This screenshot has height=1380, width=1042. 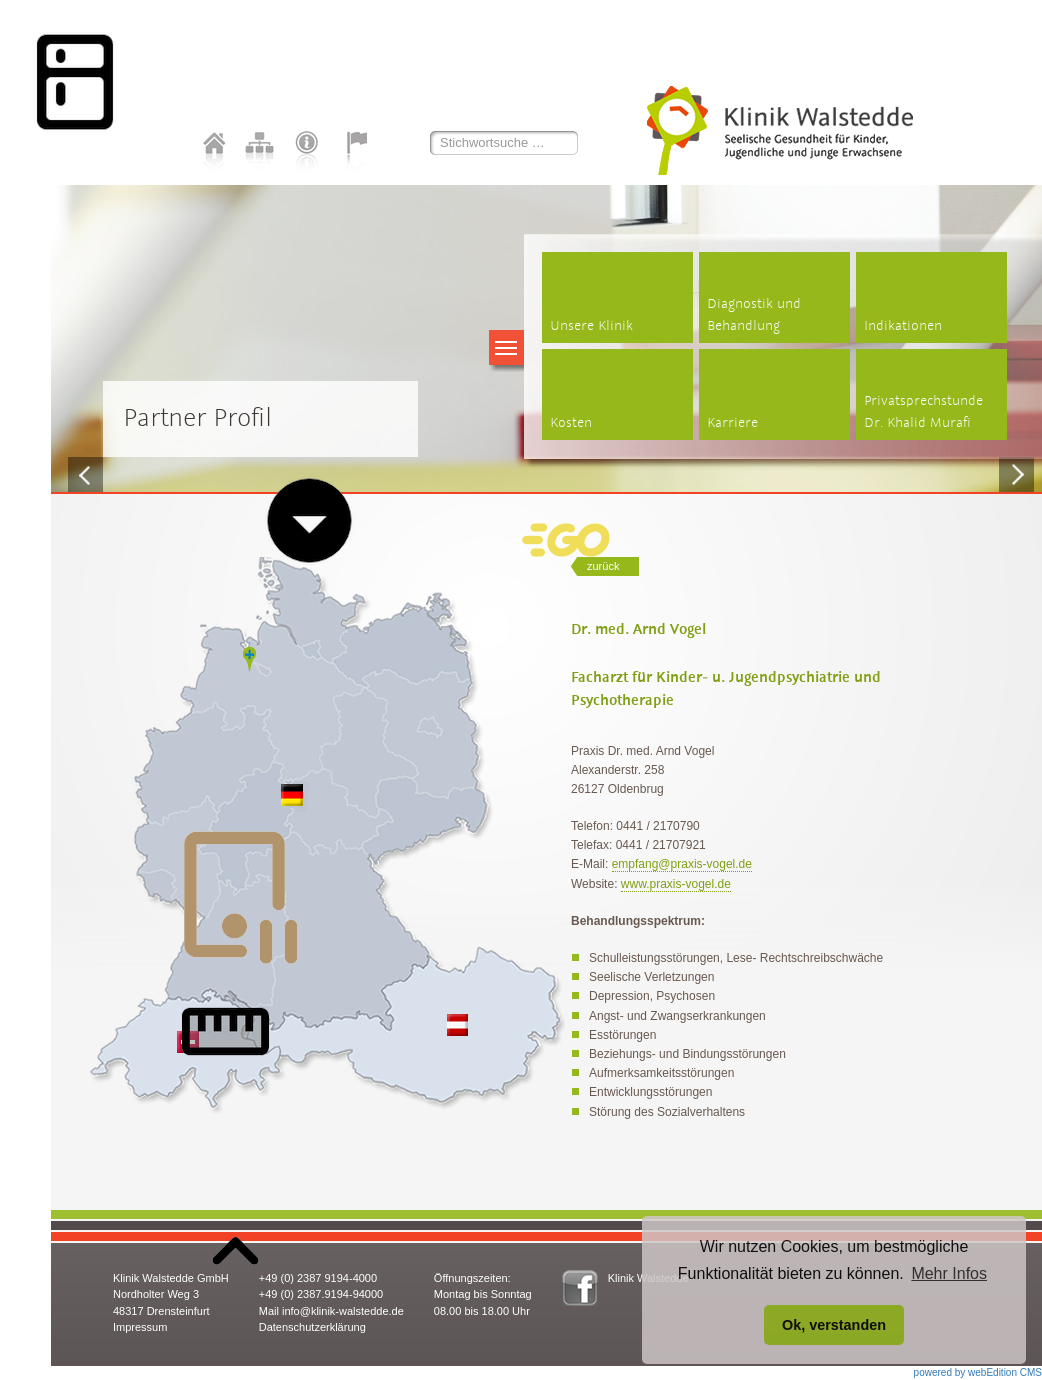 What do you see at coordinates (568, 540) in the screenshot?
I see `go programming language logo` at bounding box center [568, 540].